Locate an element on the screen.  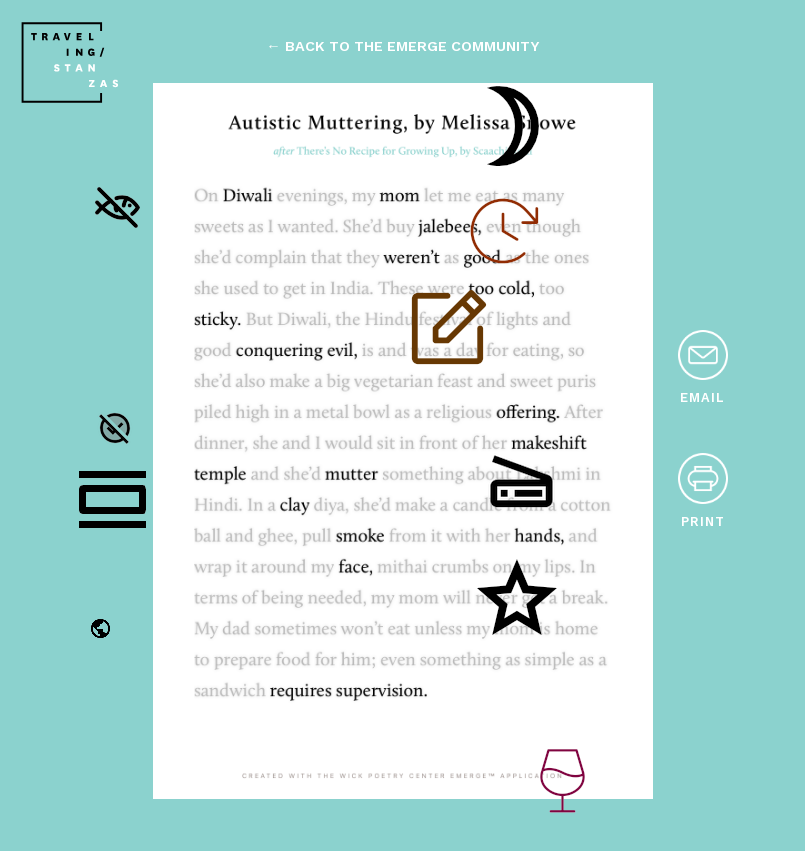
browse wine selection is located at coordinates (562, 778).